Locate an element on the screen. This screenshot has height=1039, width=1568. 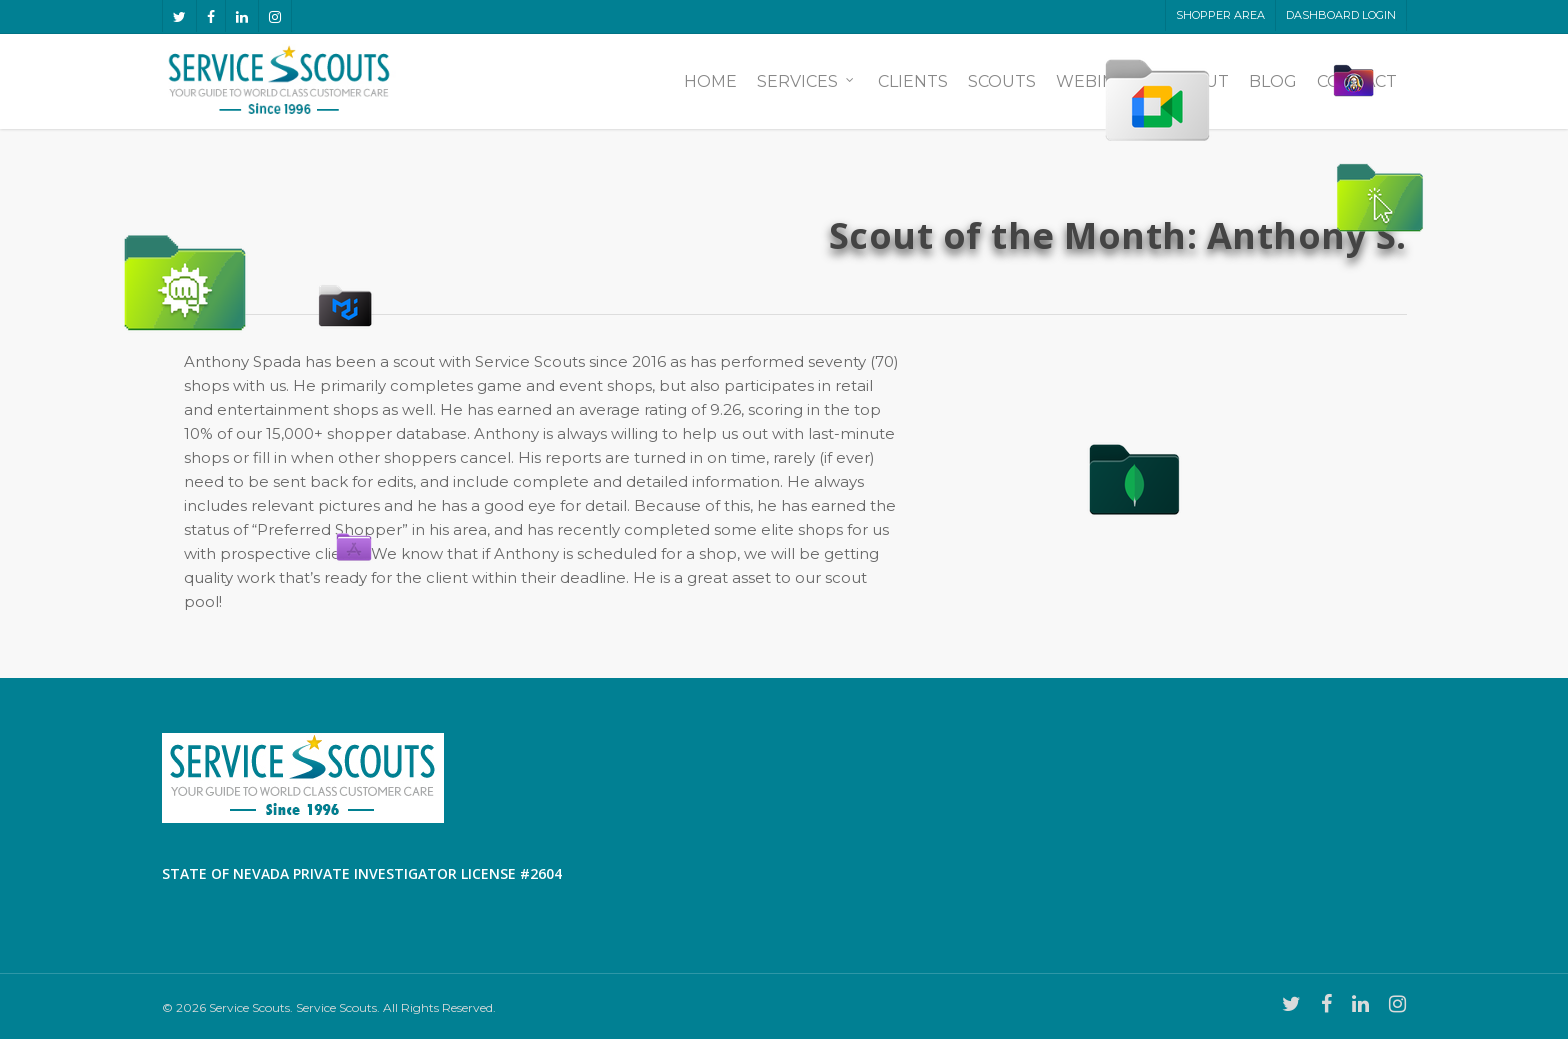
open folder containing Material UI project files is located at coordinates (345, 307).